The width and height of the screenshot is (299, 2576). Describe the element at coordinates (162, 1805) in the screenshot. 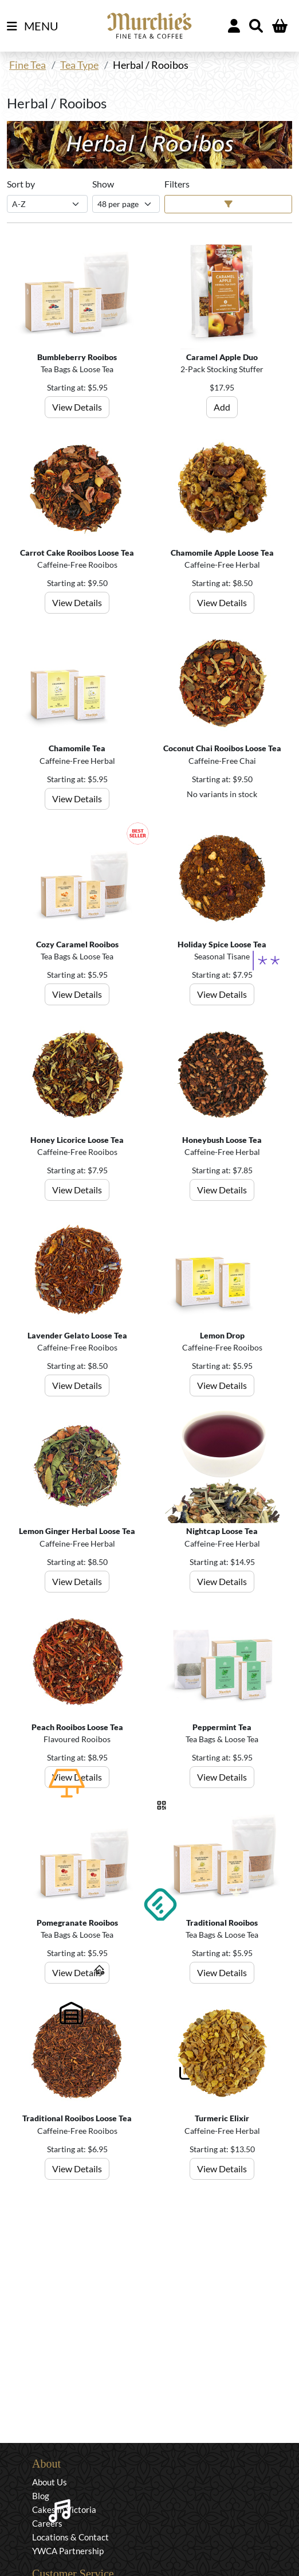

I see `scan or generate a QR code` at that location.